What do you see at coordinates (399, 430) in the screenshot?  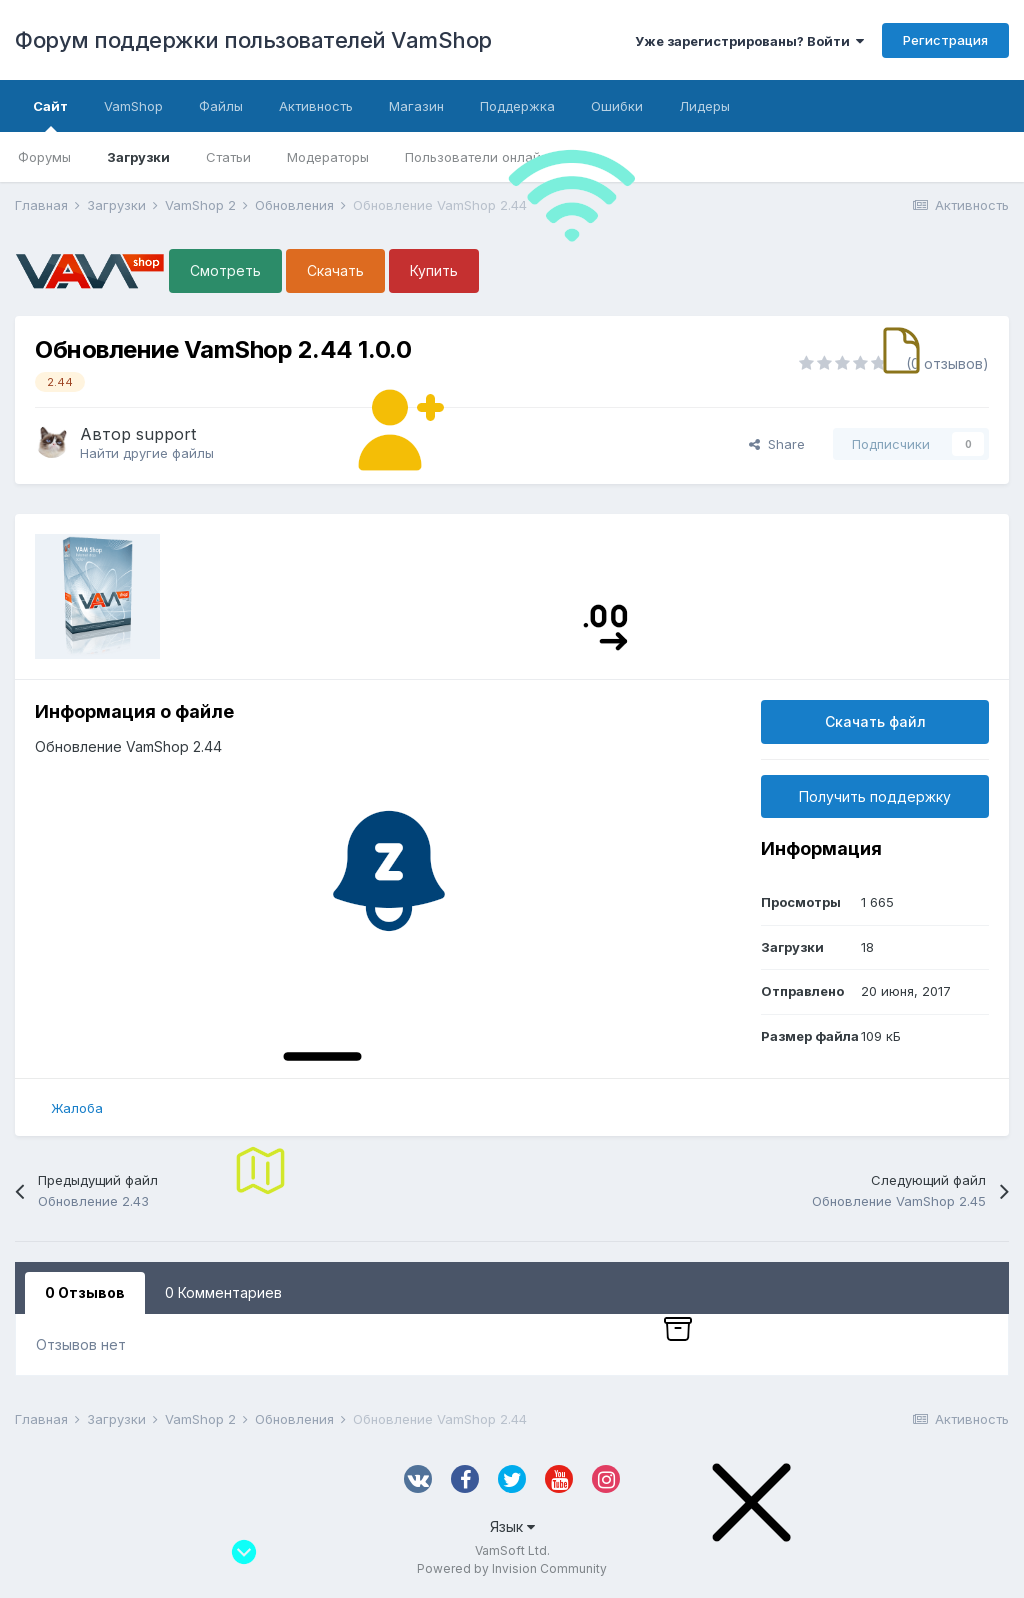 I see `add a new contact` at bounding box center [399, 430].